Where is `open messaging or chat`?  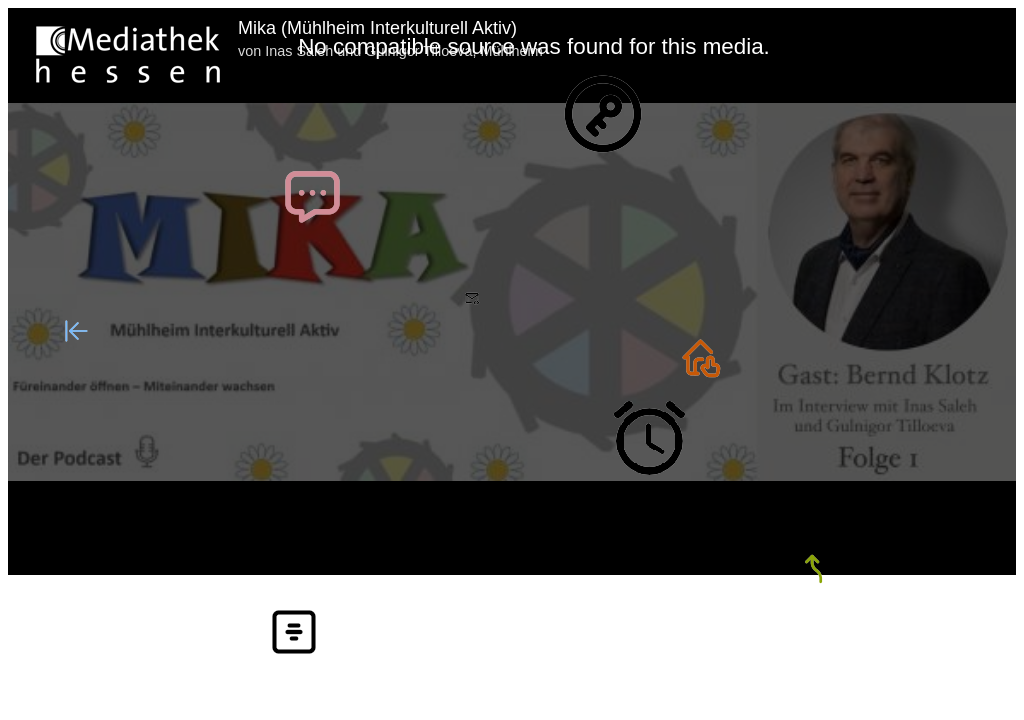 open messaging or chat is located at coordinates (312, 195).